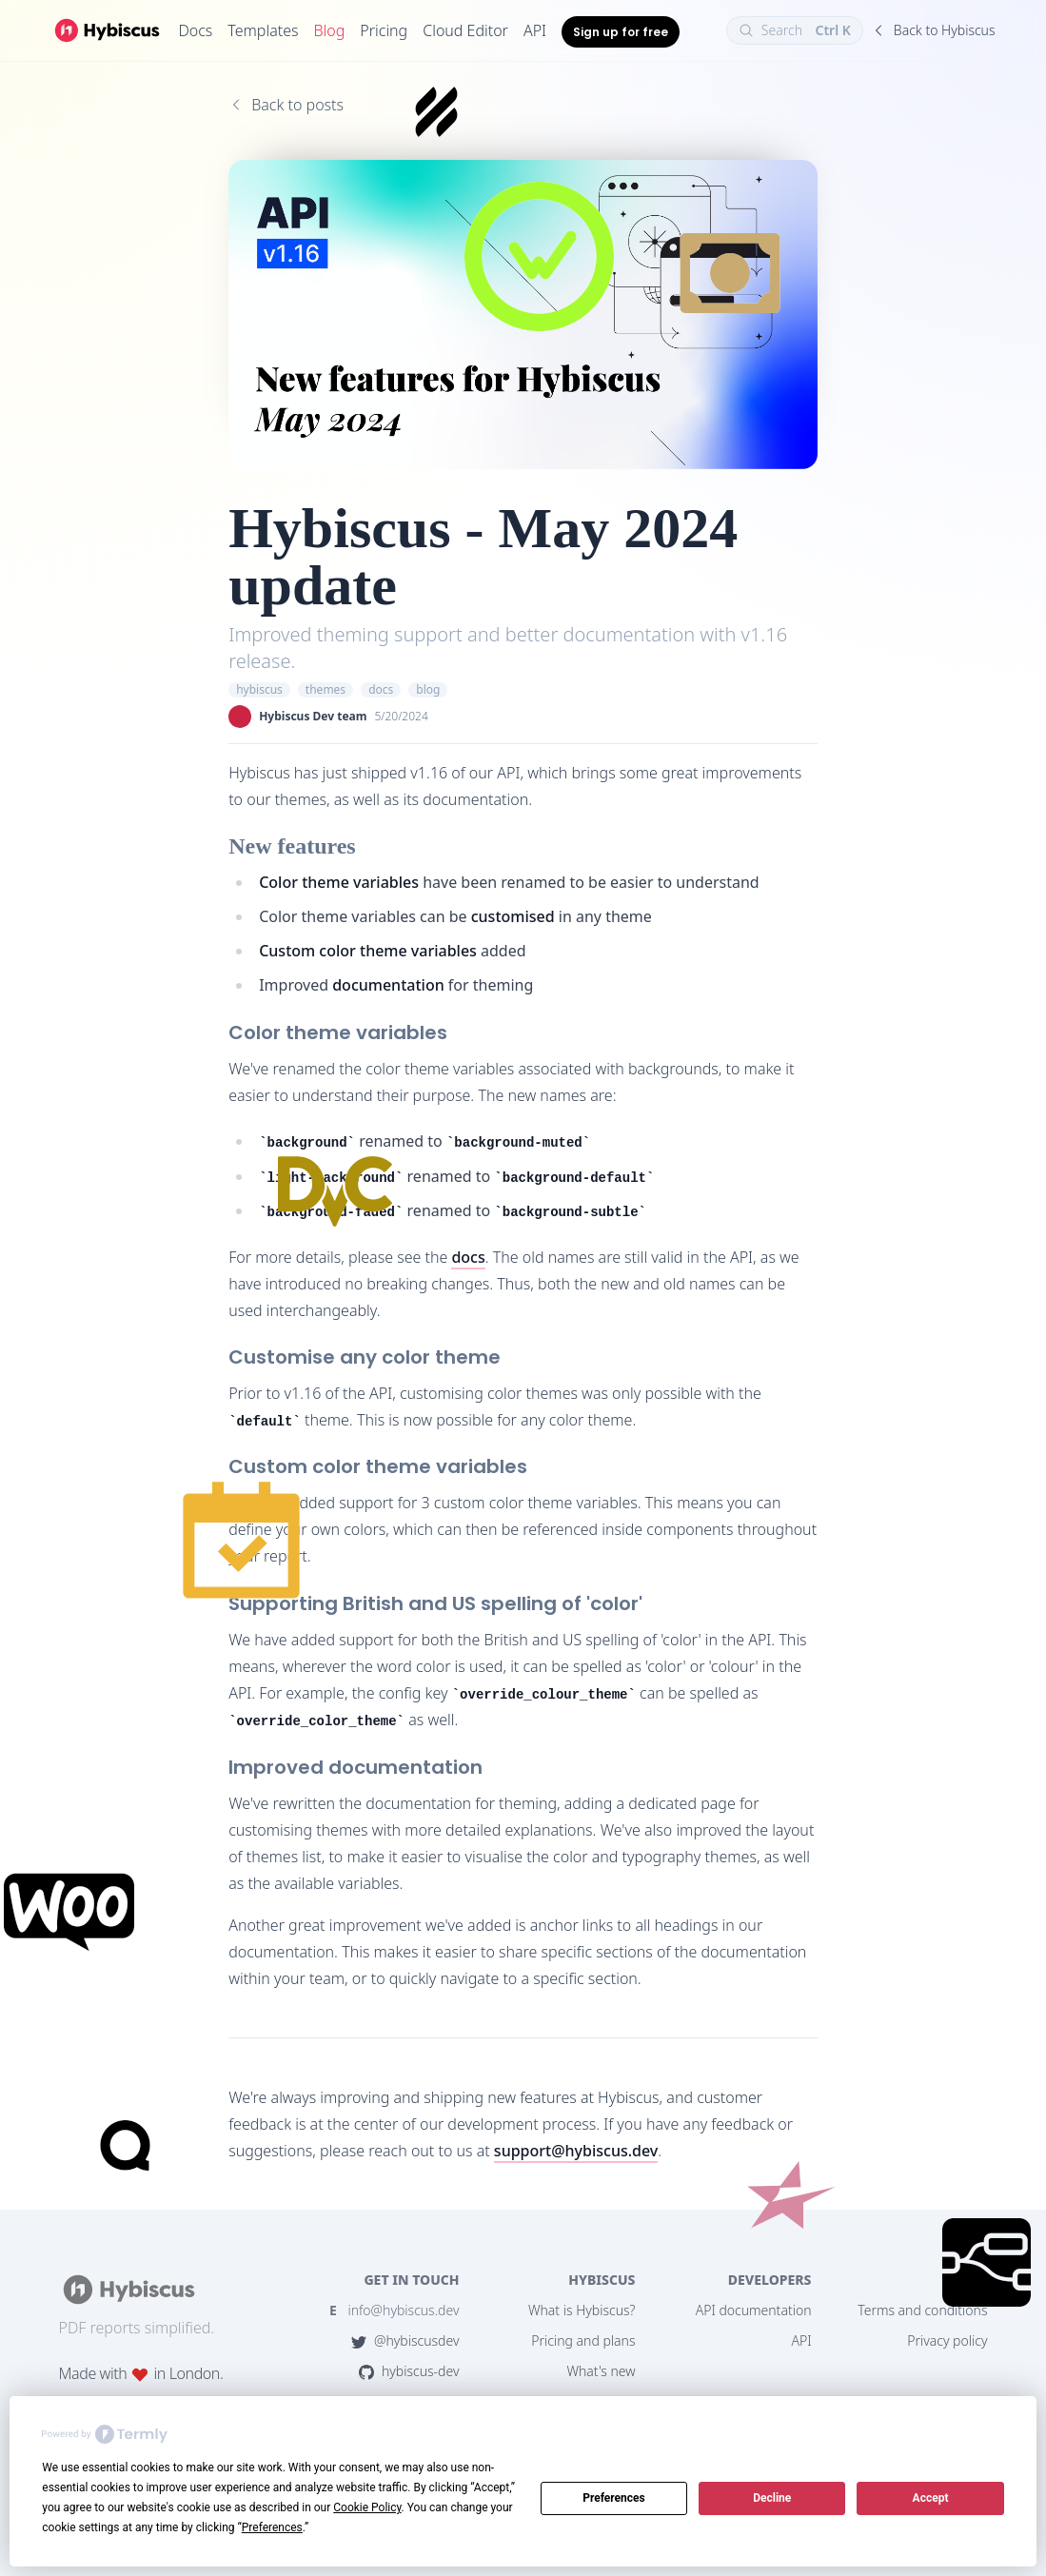 This screenshot has height=2576, width=1046. Describe the element at coordinates (241, 1545) in the screenshot. I see `confirm a scheduled event or appointment` at that location.